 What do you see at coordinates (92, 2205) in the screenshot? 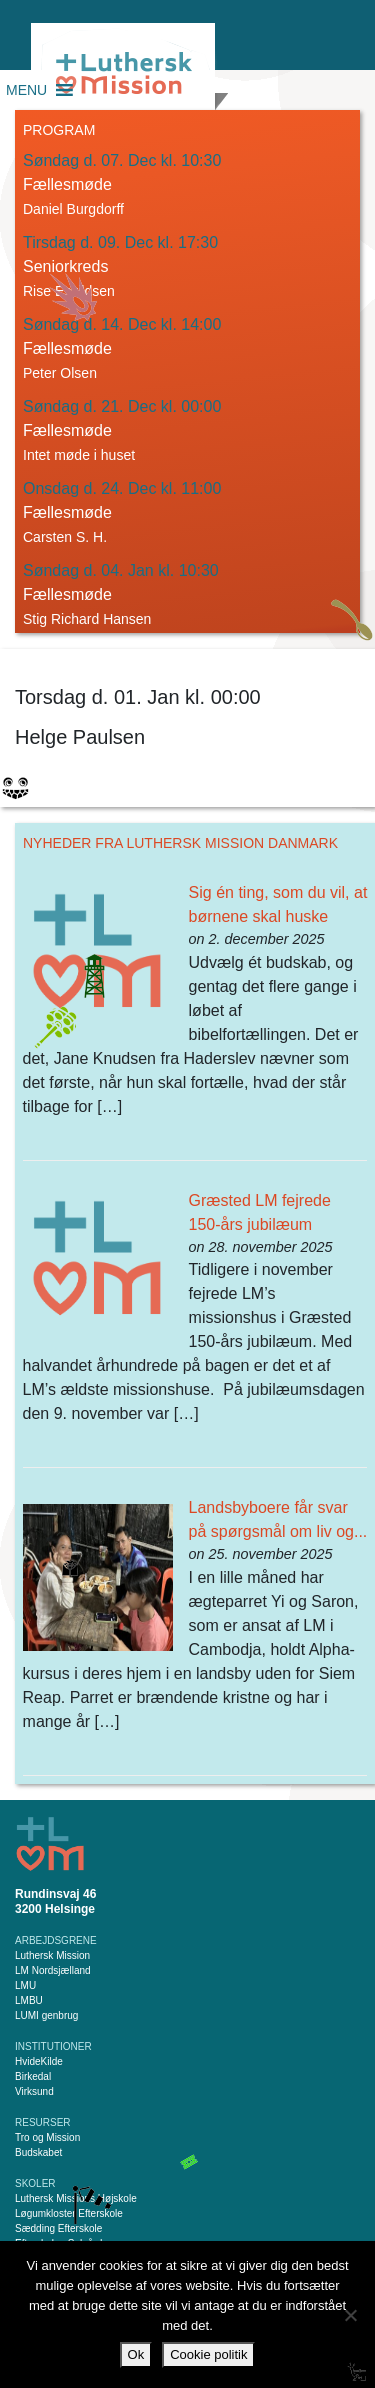
I see `view current wind conditions` at bounding box center [92, 2205].